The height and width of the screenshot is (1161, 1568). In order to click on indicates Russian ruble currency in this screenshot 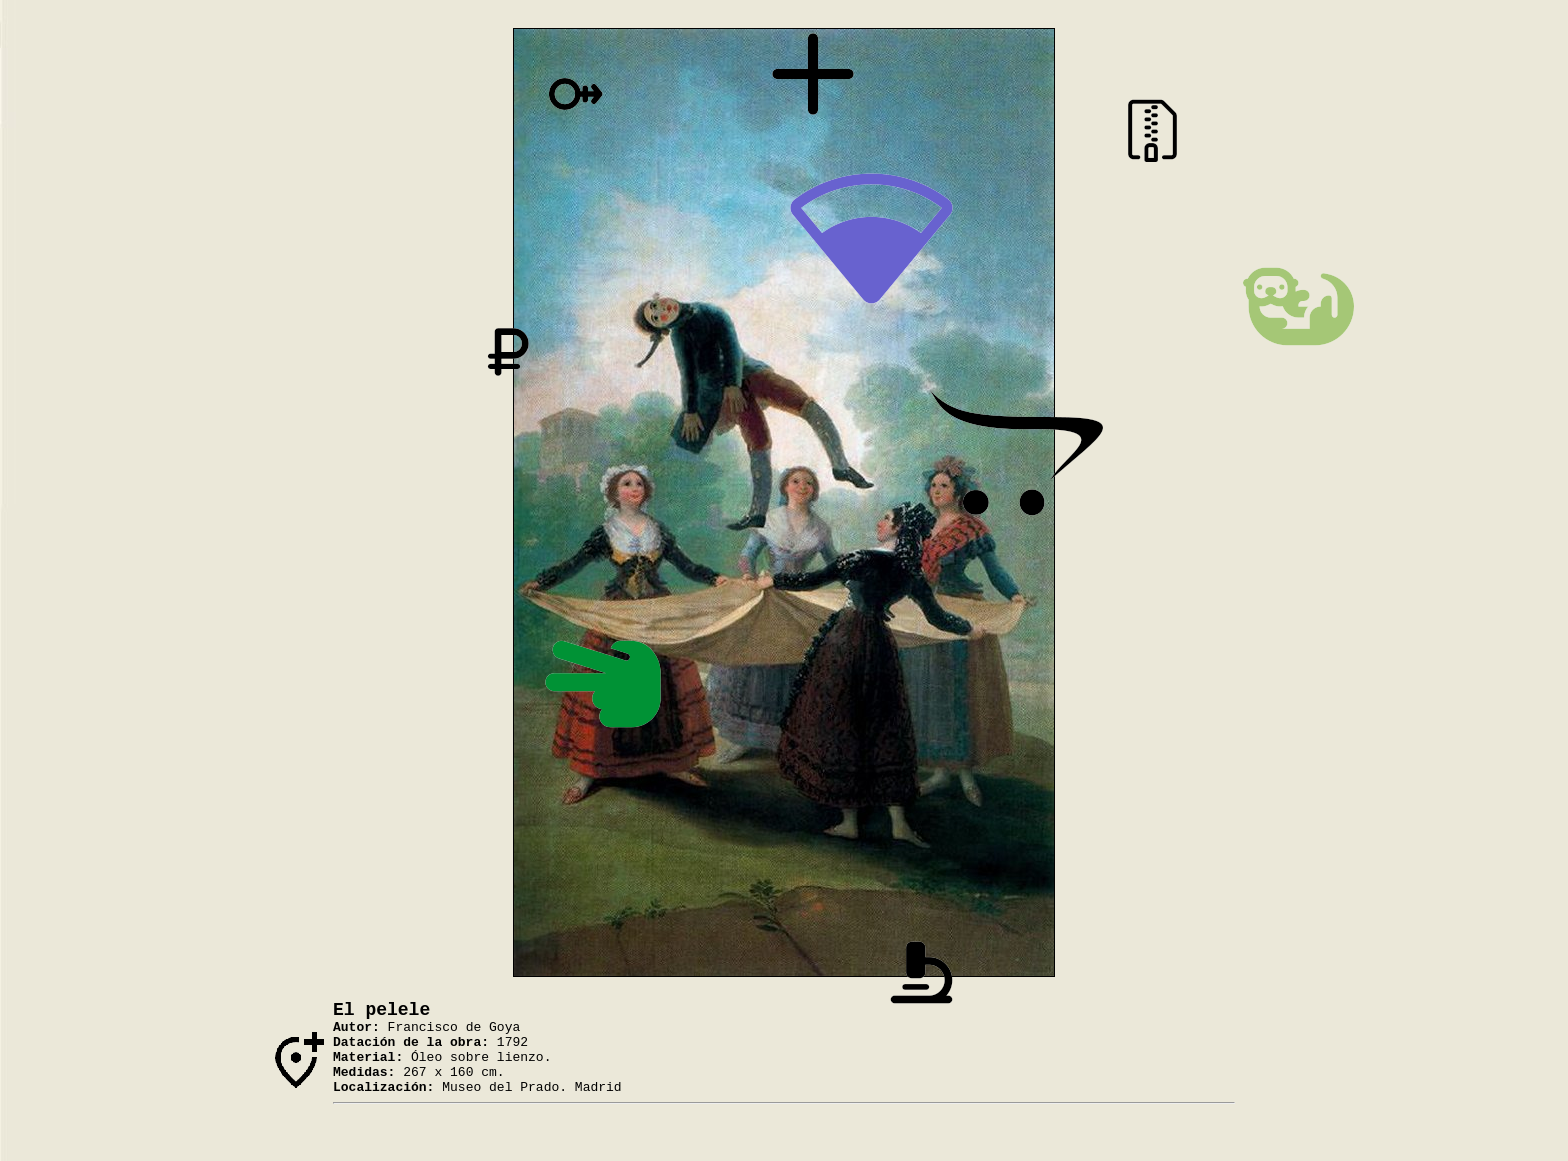, I will do `click(510, 352)`.